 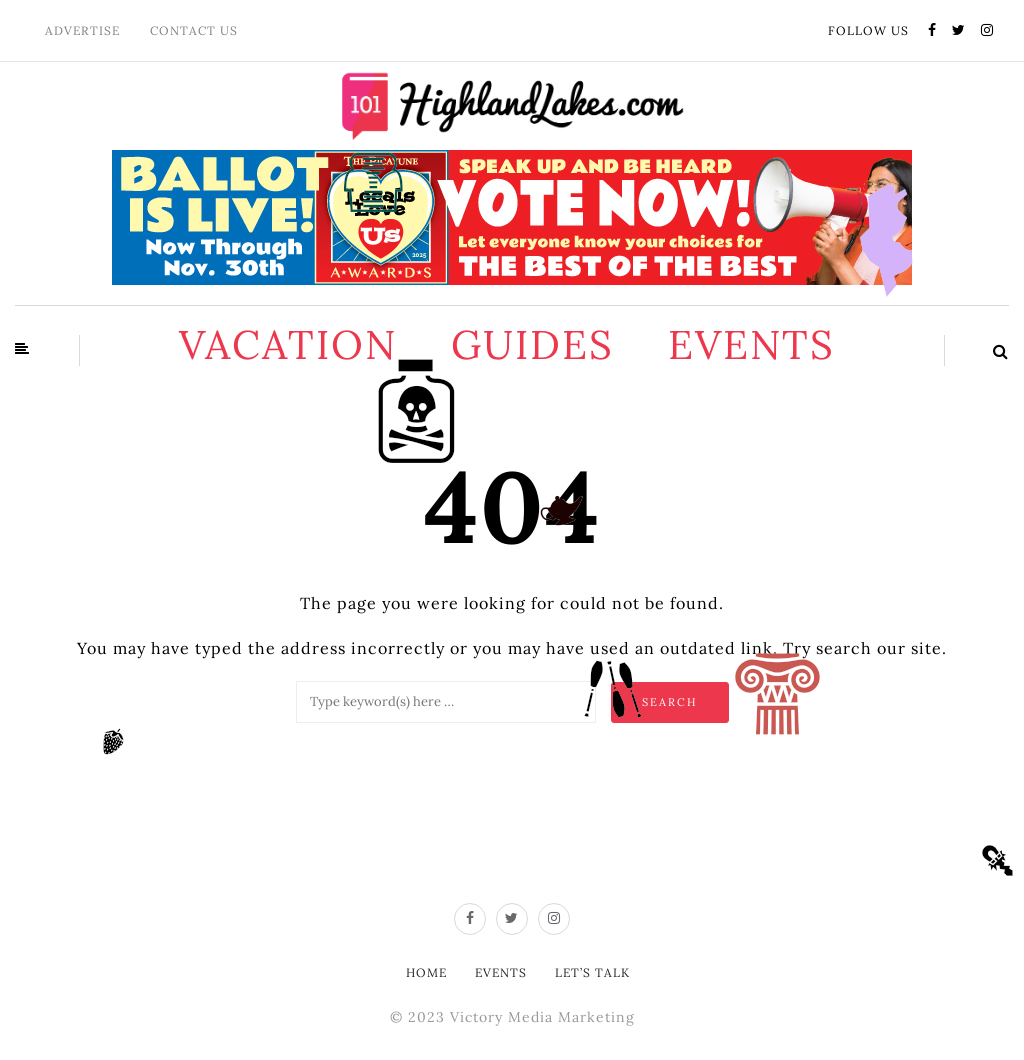 I want to click on access wish or bonus features, so click(x=562, y=511).